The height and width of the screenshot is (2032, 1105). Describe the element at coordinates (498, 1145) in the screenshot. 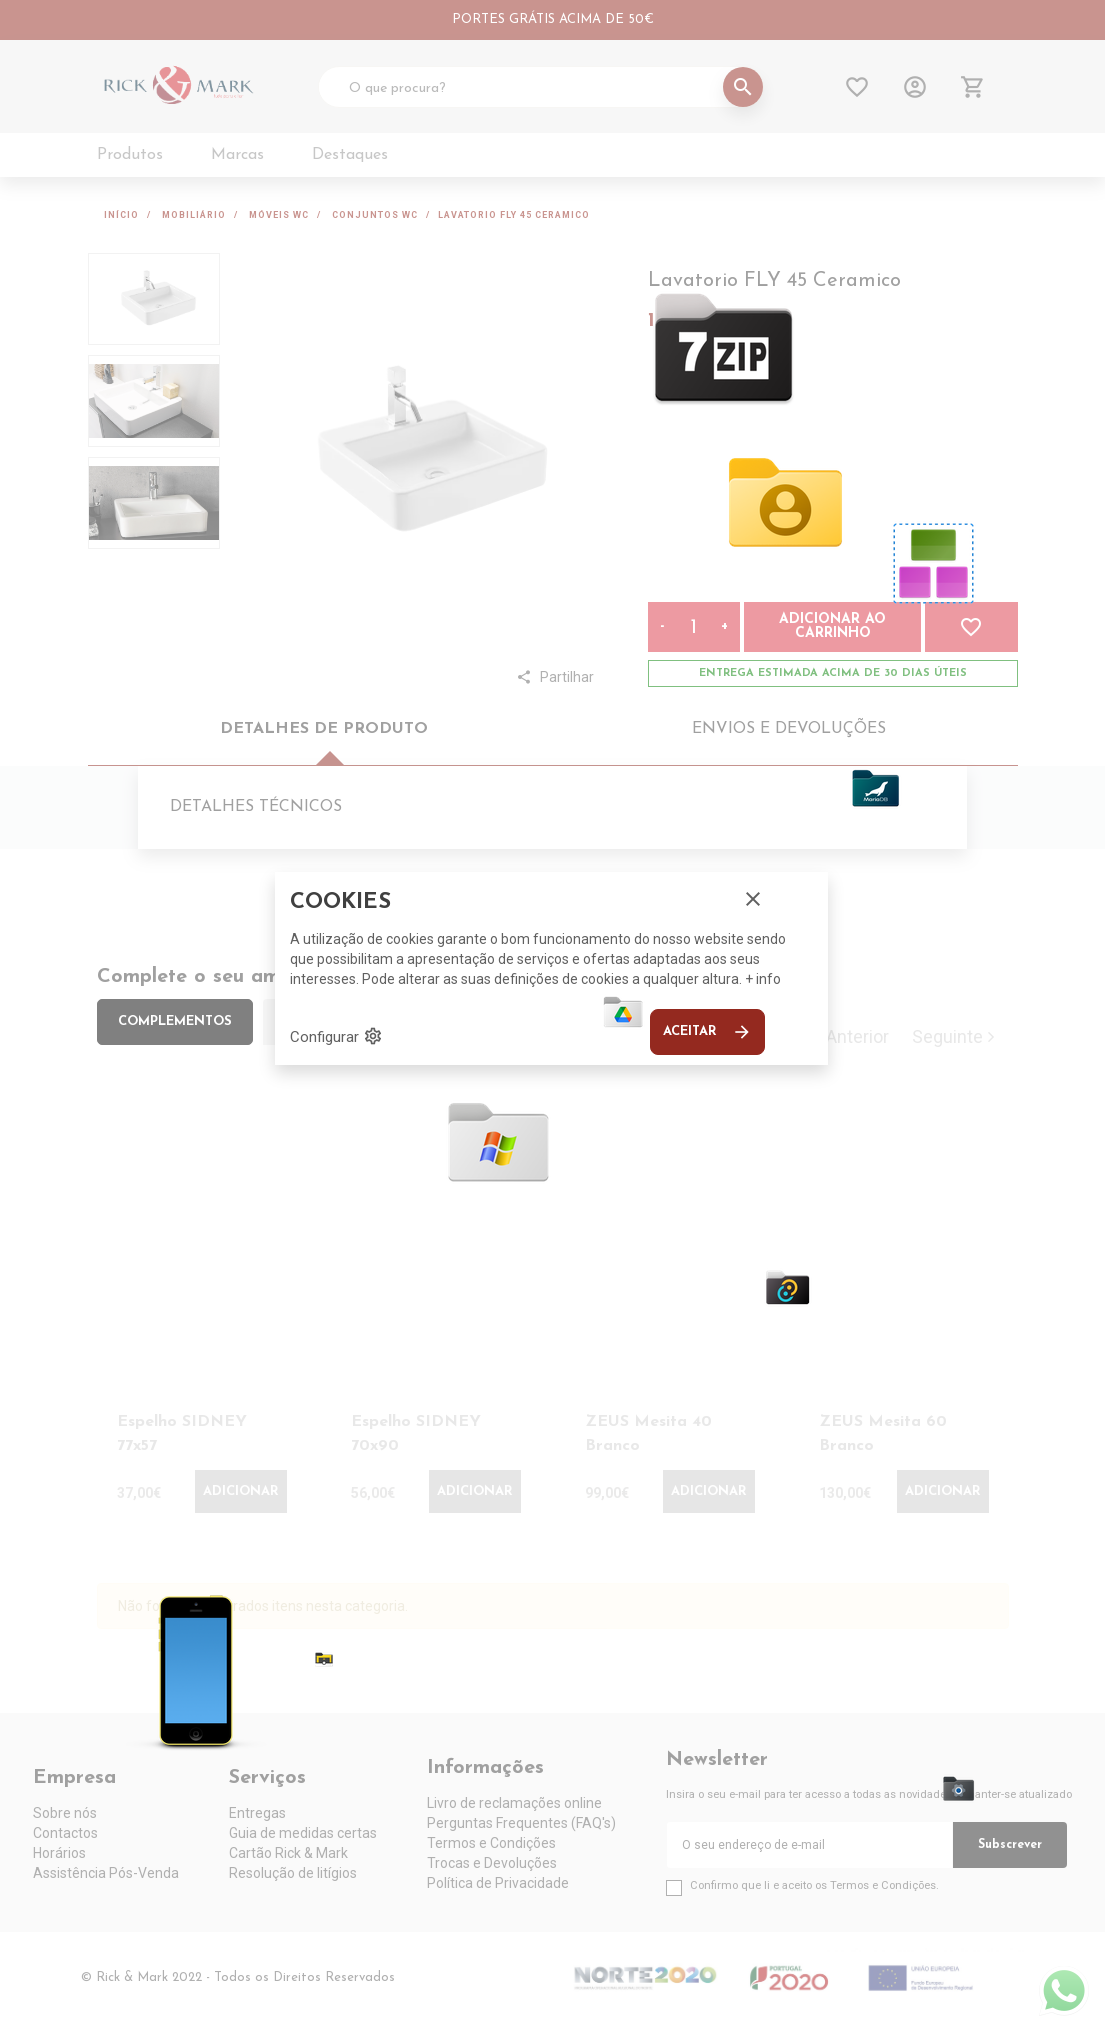

I see `open folder containing windows xp files or programs` at that location.